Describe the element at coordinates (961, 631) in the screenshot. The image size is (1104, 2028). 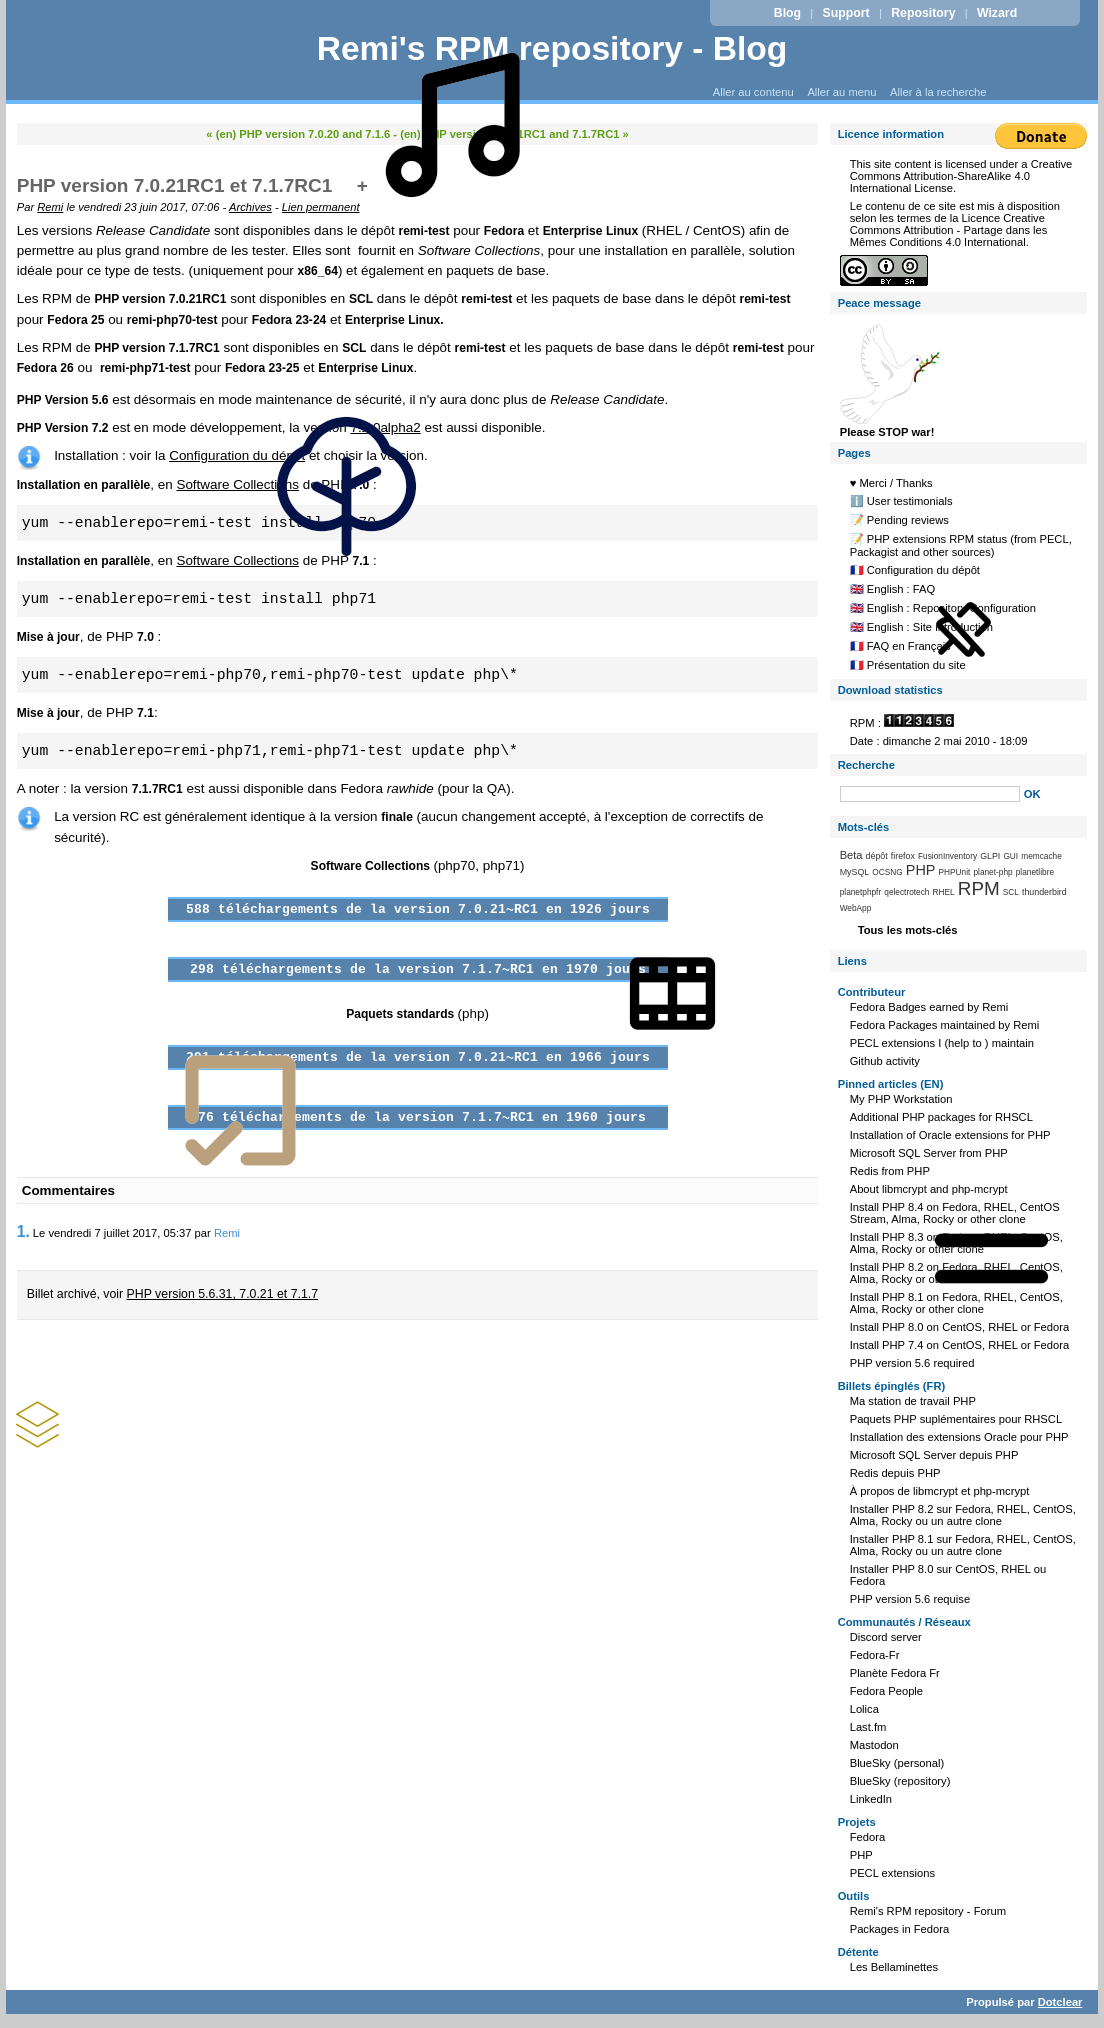
I see `unpin this item` at that location.